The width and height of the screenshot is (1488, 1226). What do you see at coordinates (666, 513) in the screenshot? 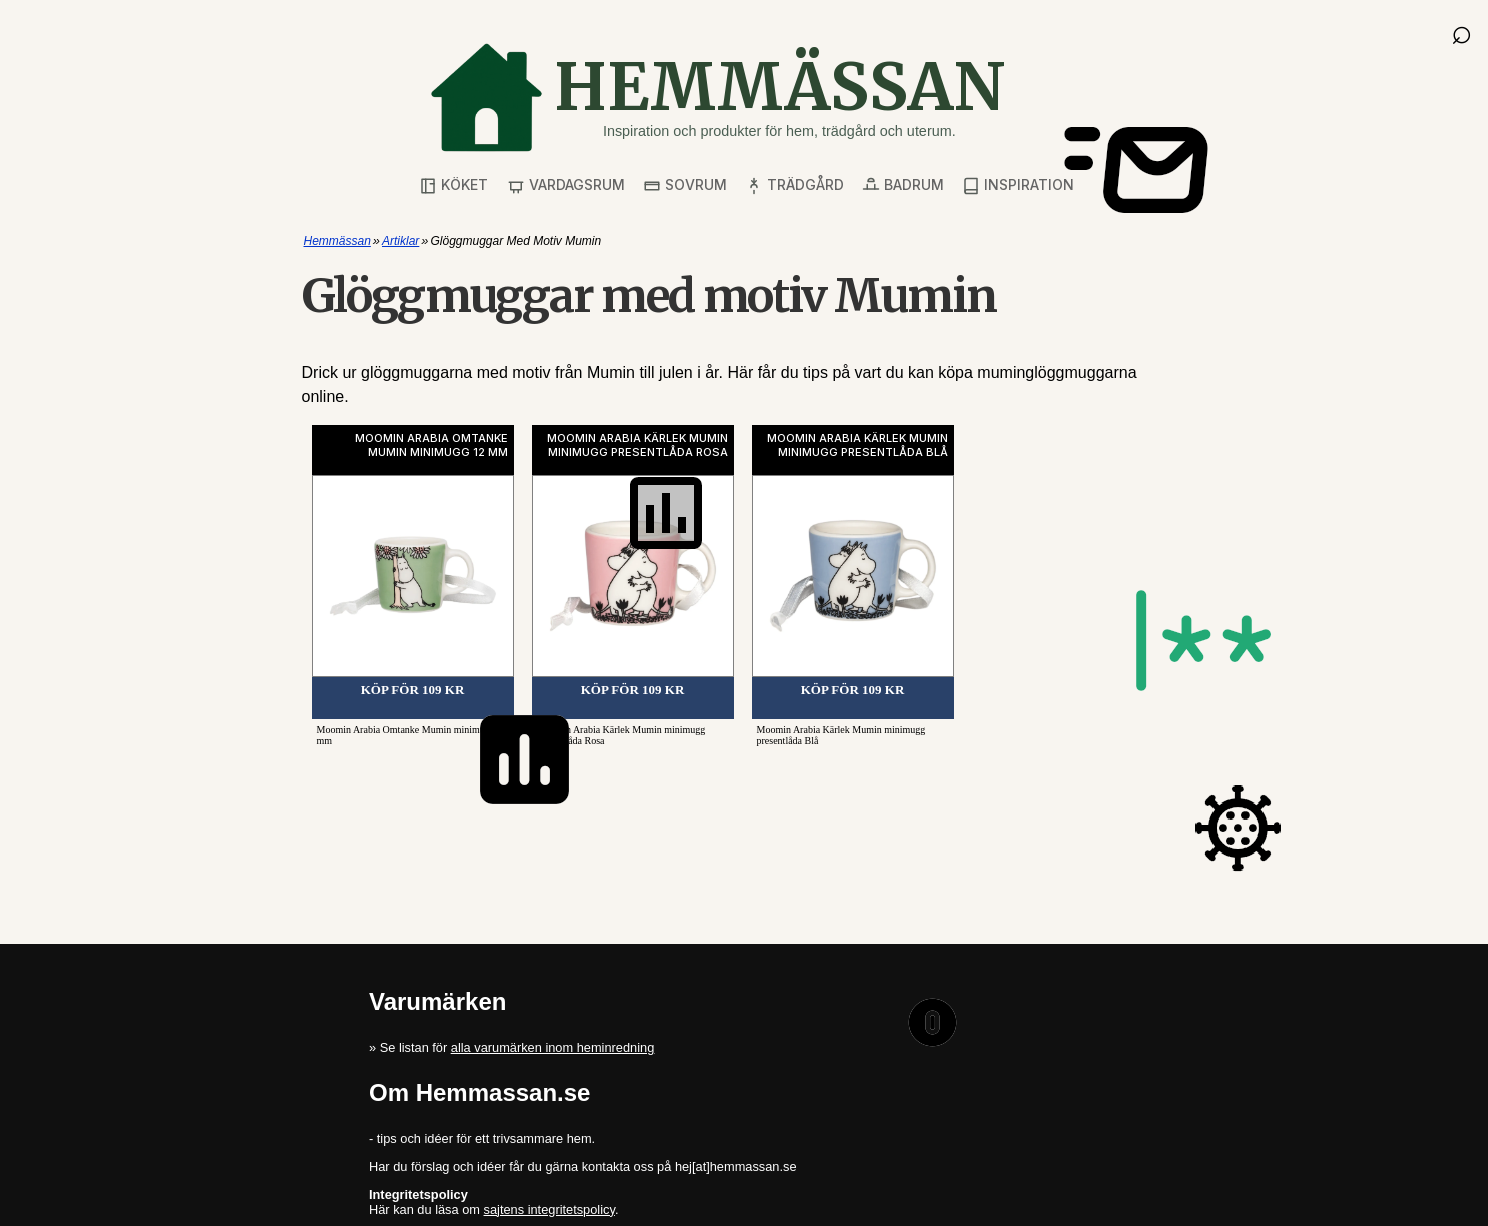
I see `insert a chart or graph into a document` at bounding box center [666, 513].